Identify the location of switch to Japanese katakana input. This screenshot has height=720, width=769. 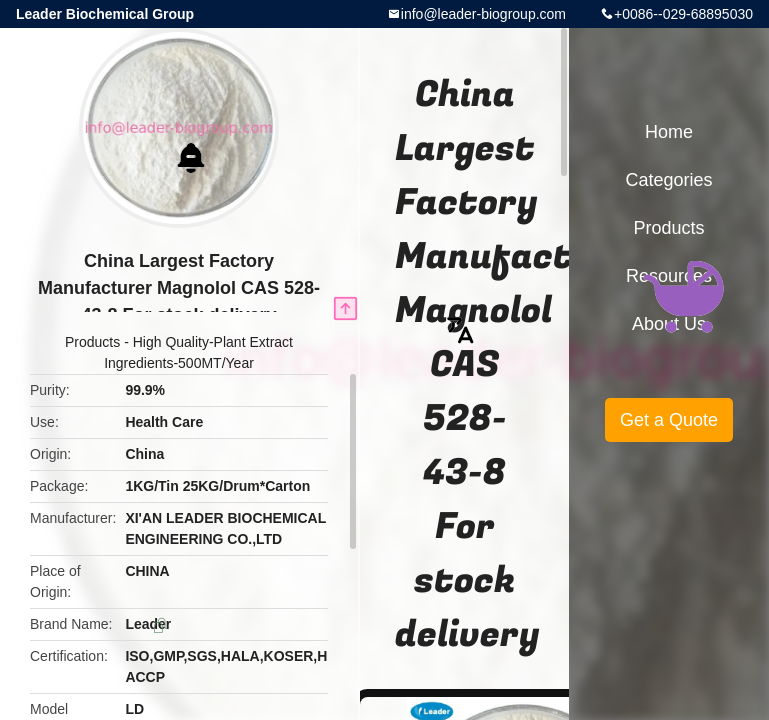
(459, 329).